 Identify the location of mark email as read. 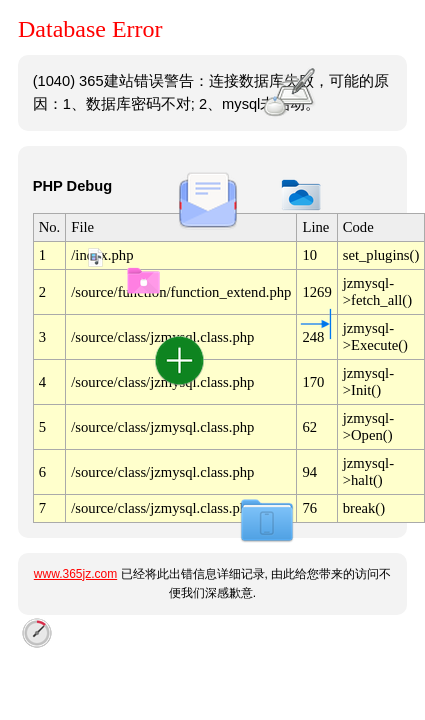
(208, 201).